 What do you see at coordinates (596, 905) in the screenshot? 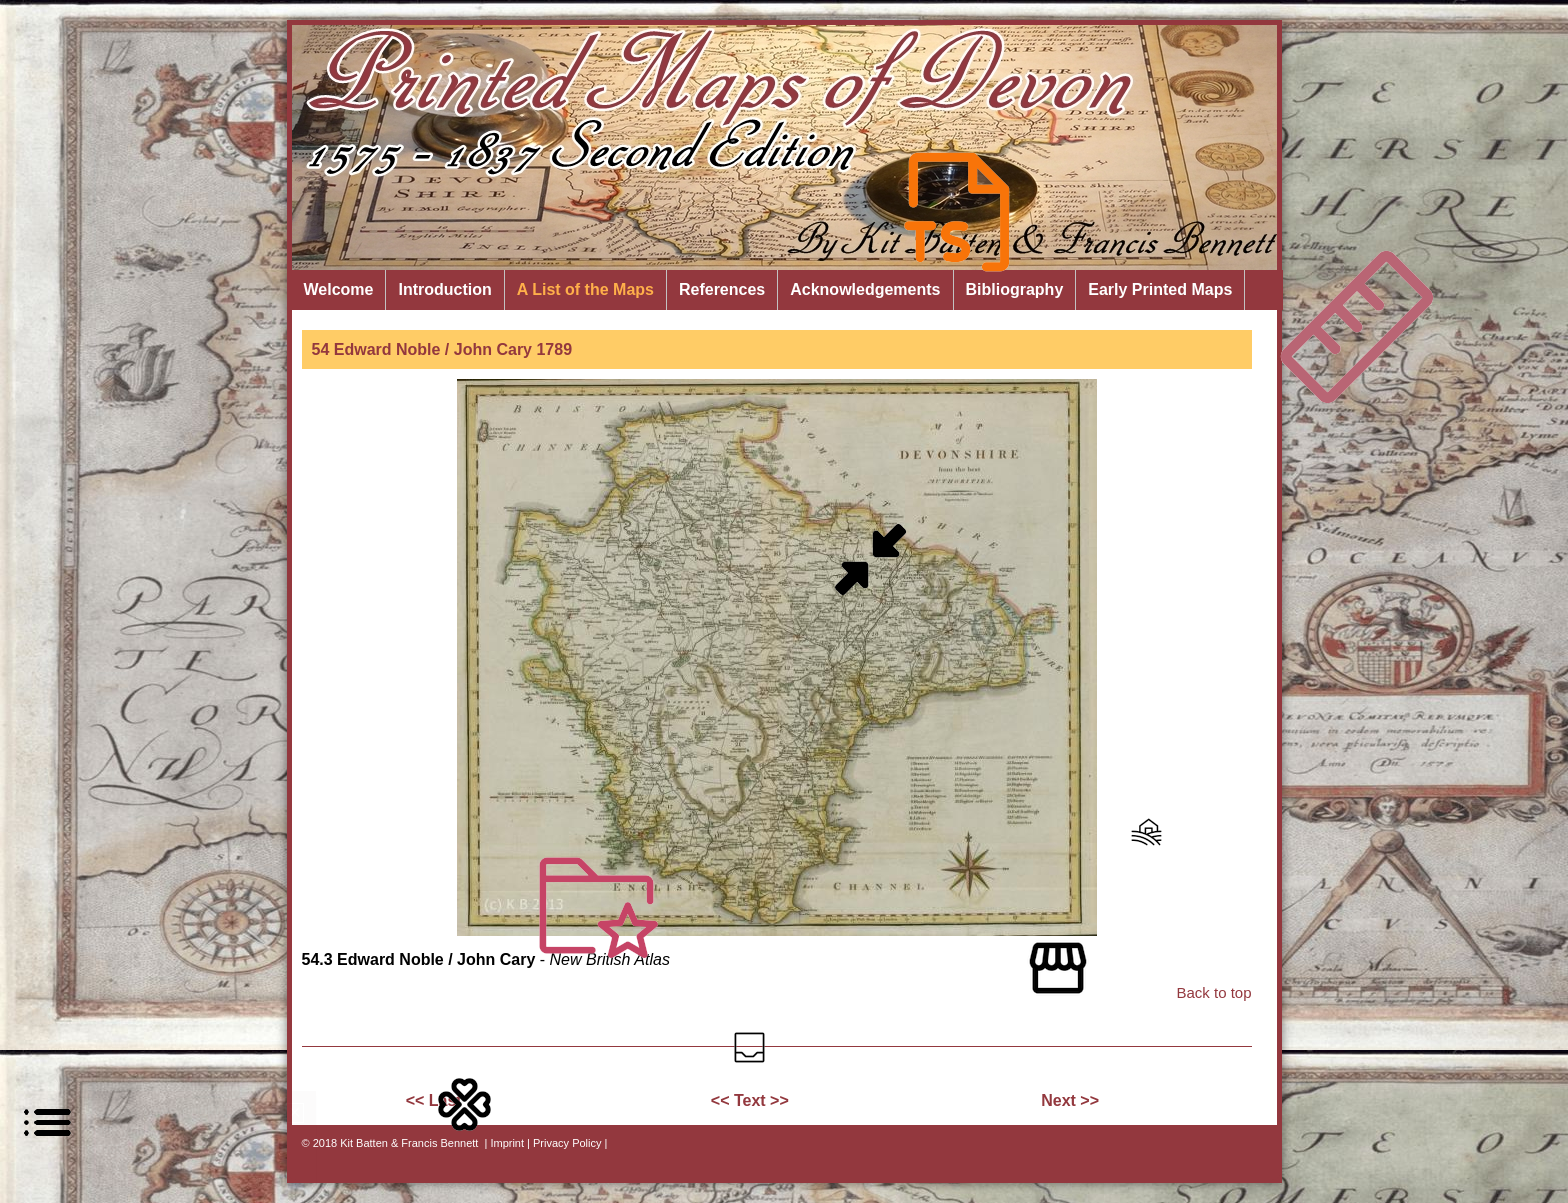
I see `access your starred or favorite files` at bounding box center [596, 905].